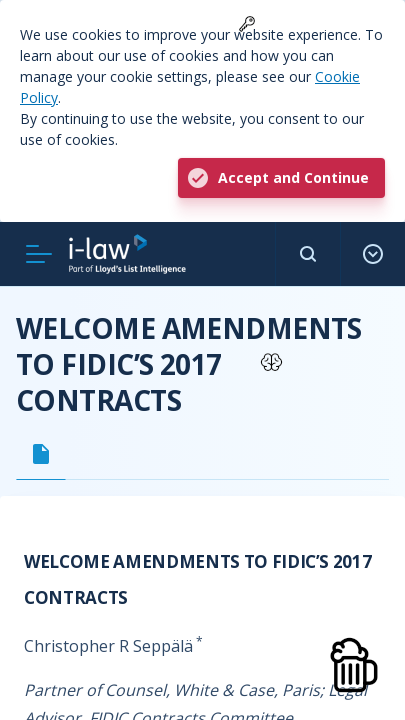  Describe the element at coordinates (271, 362) in the screenshot. I see `access AI or smart features` at that location.